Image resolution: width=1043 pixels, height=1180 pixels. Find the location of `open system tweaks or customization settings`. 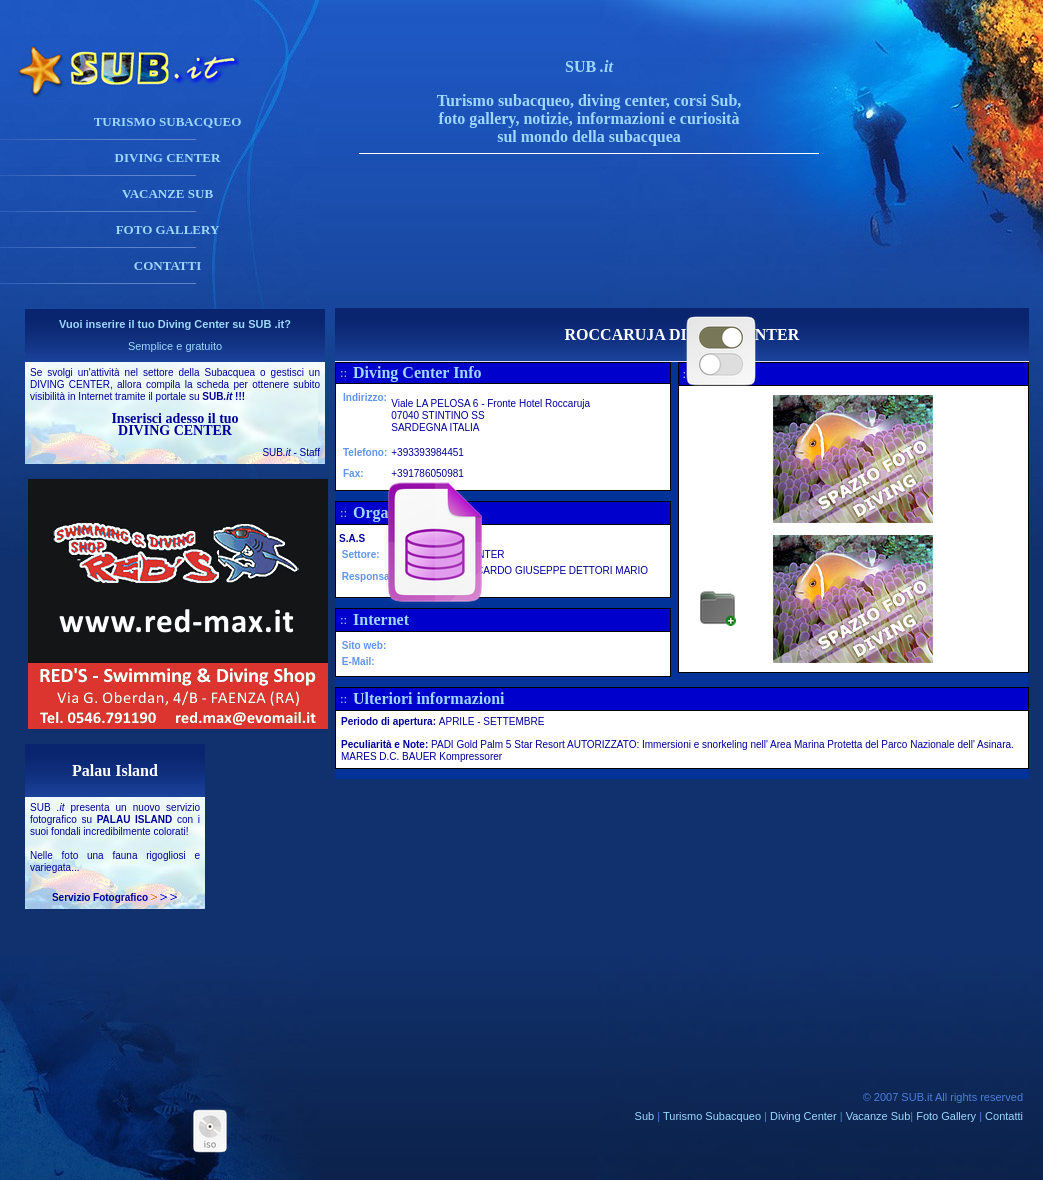

open system tweaks or customization settings is located at coordinates (721, 351).